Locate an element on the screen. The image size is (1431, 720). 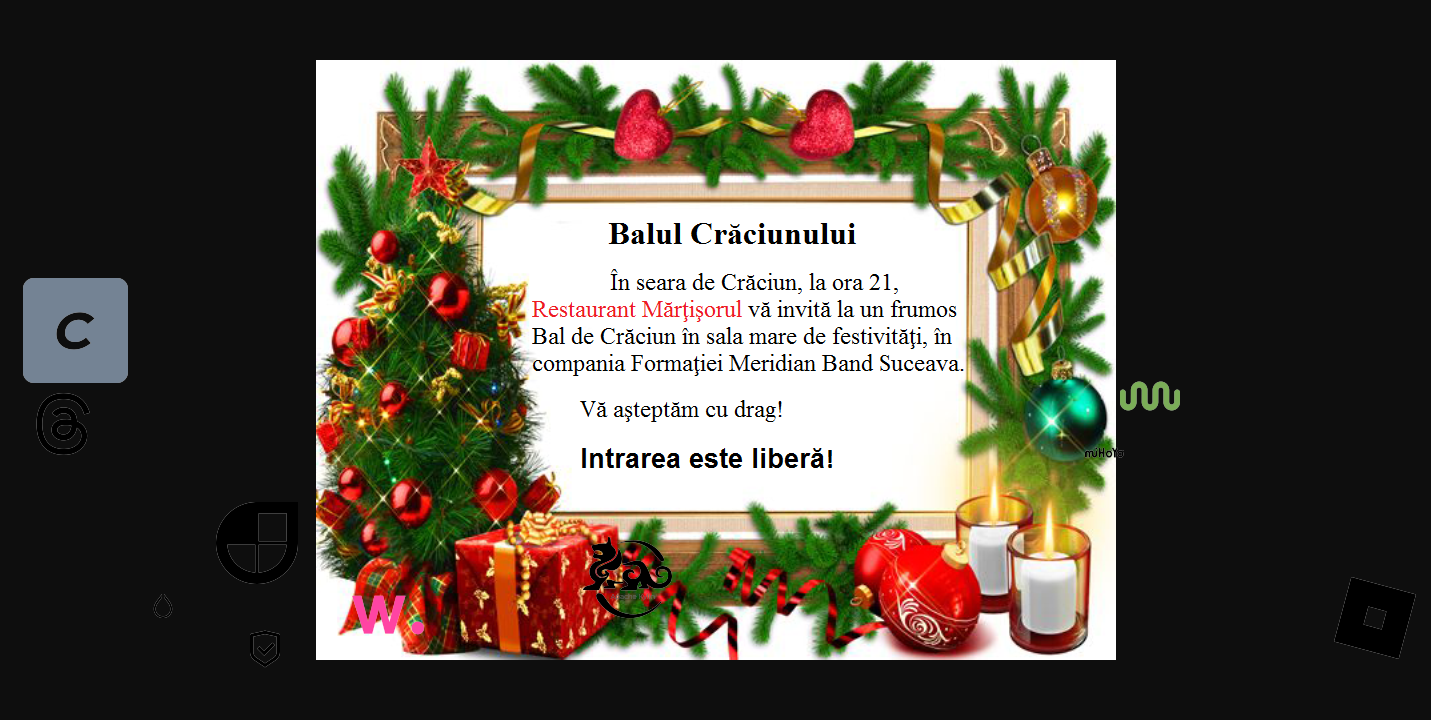
visit miHoYo's official website or portal is located at coordinates (1104, 452).